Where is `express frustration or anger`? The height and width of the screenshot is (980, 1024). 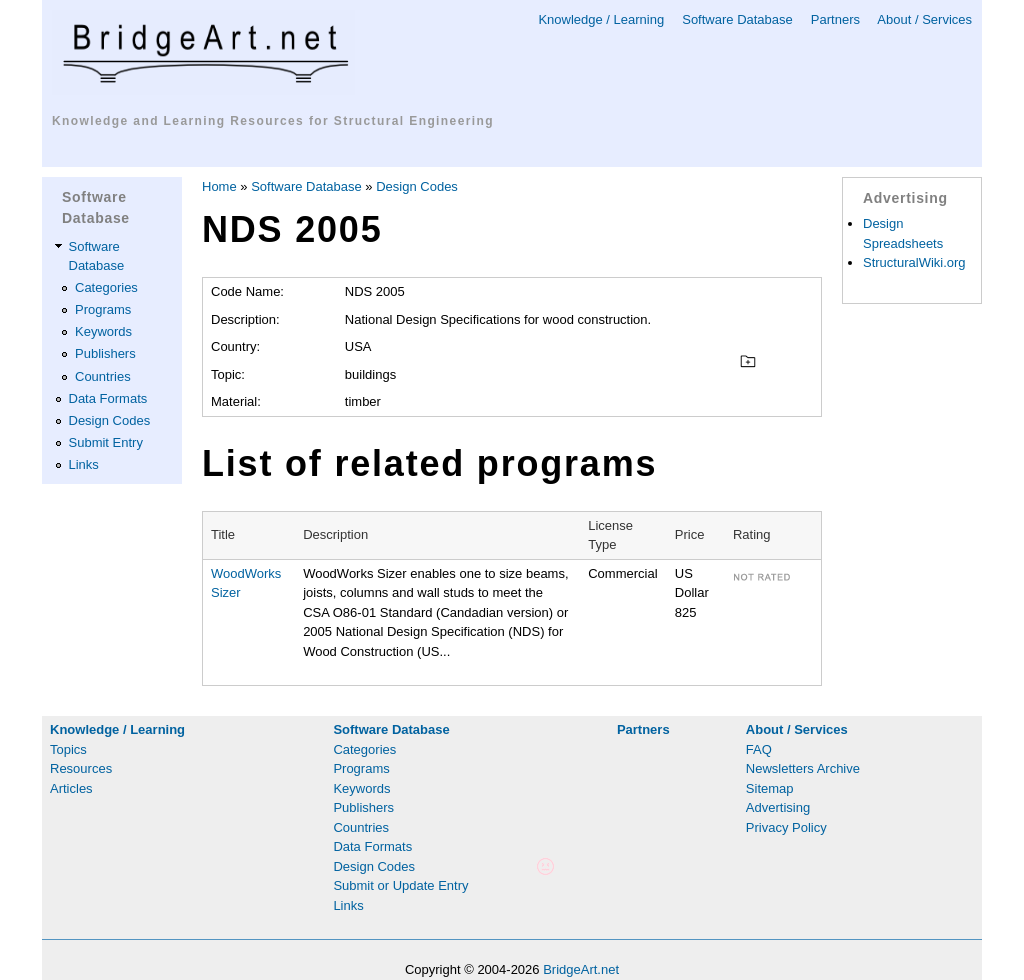
express frustration or anger is located at coordinates (545, 866).